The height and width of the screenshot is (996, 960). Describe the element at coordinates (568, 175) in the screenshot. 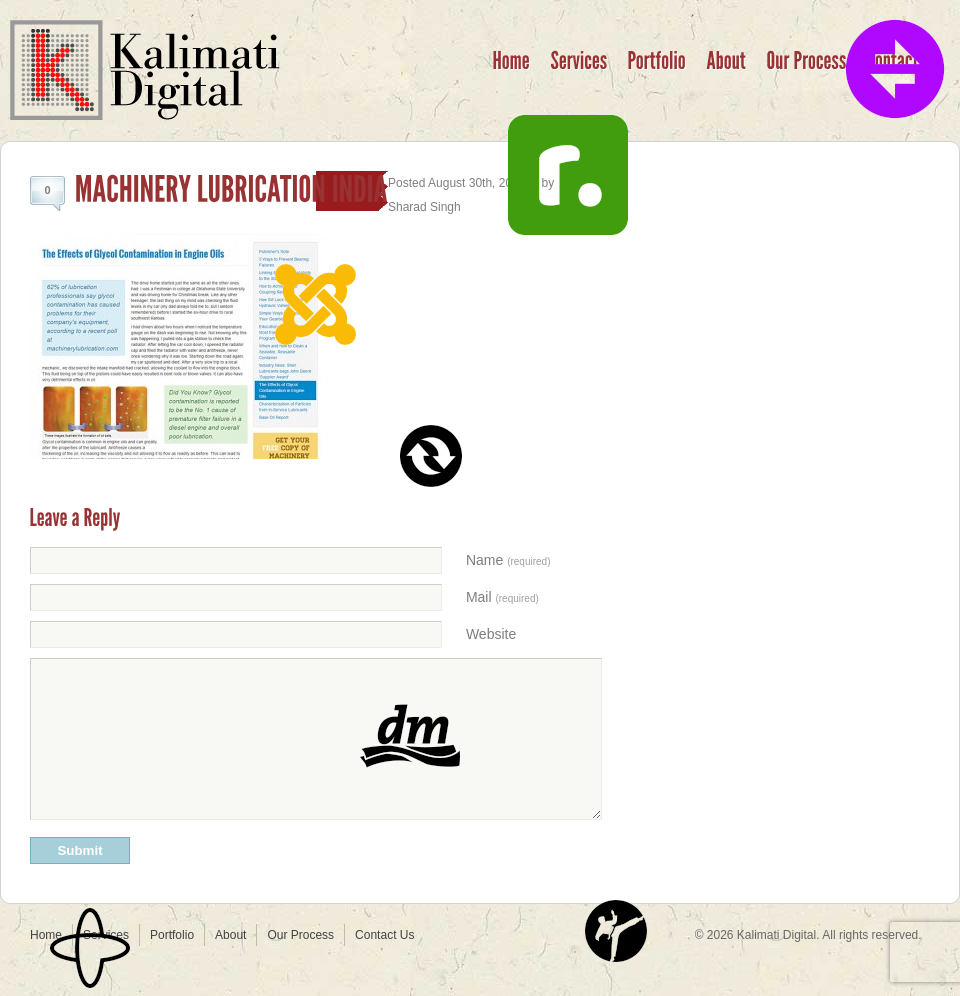

I see `open roadmap.sh website or app` at that location.